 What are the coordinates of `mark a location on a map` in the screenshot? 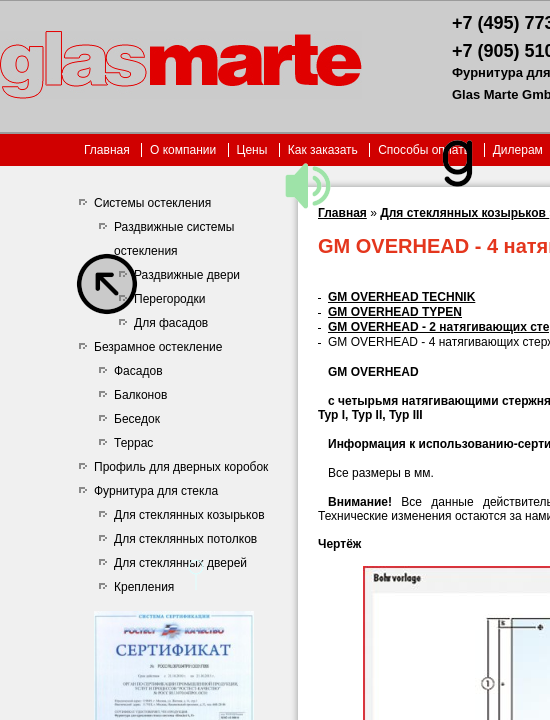 It's located at (196, 575).